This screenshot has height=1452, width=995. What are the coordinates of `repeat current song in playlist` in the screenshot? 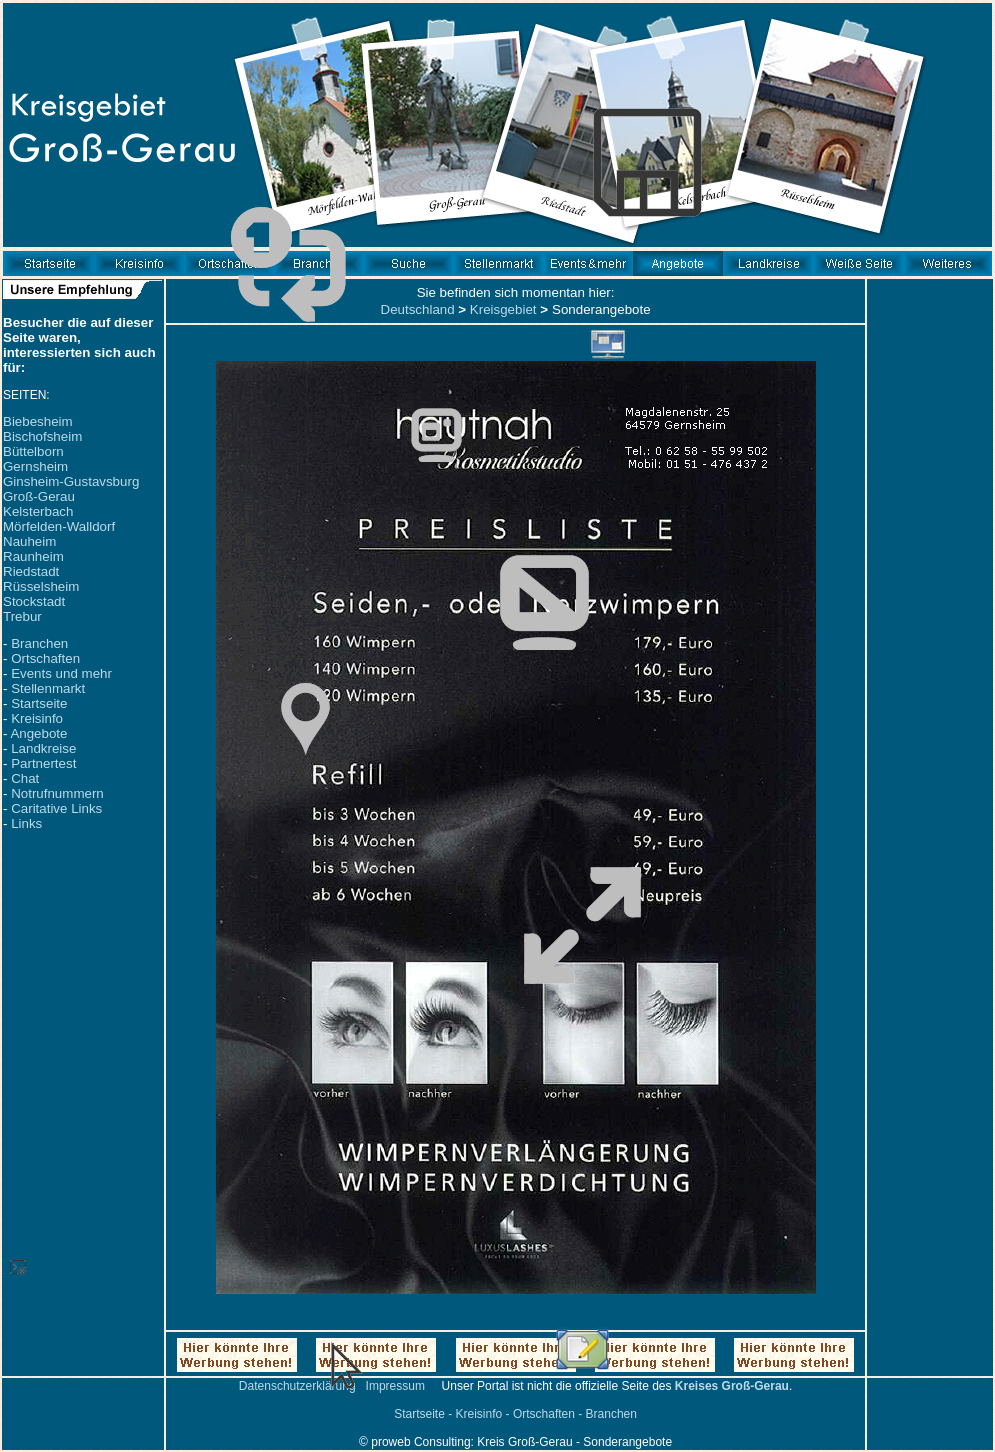 It's located at (292, 268).